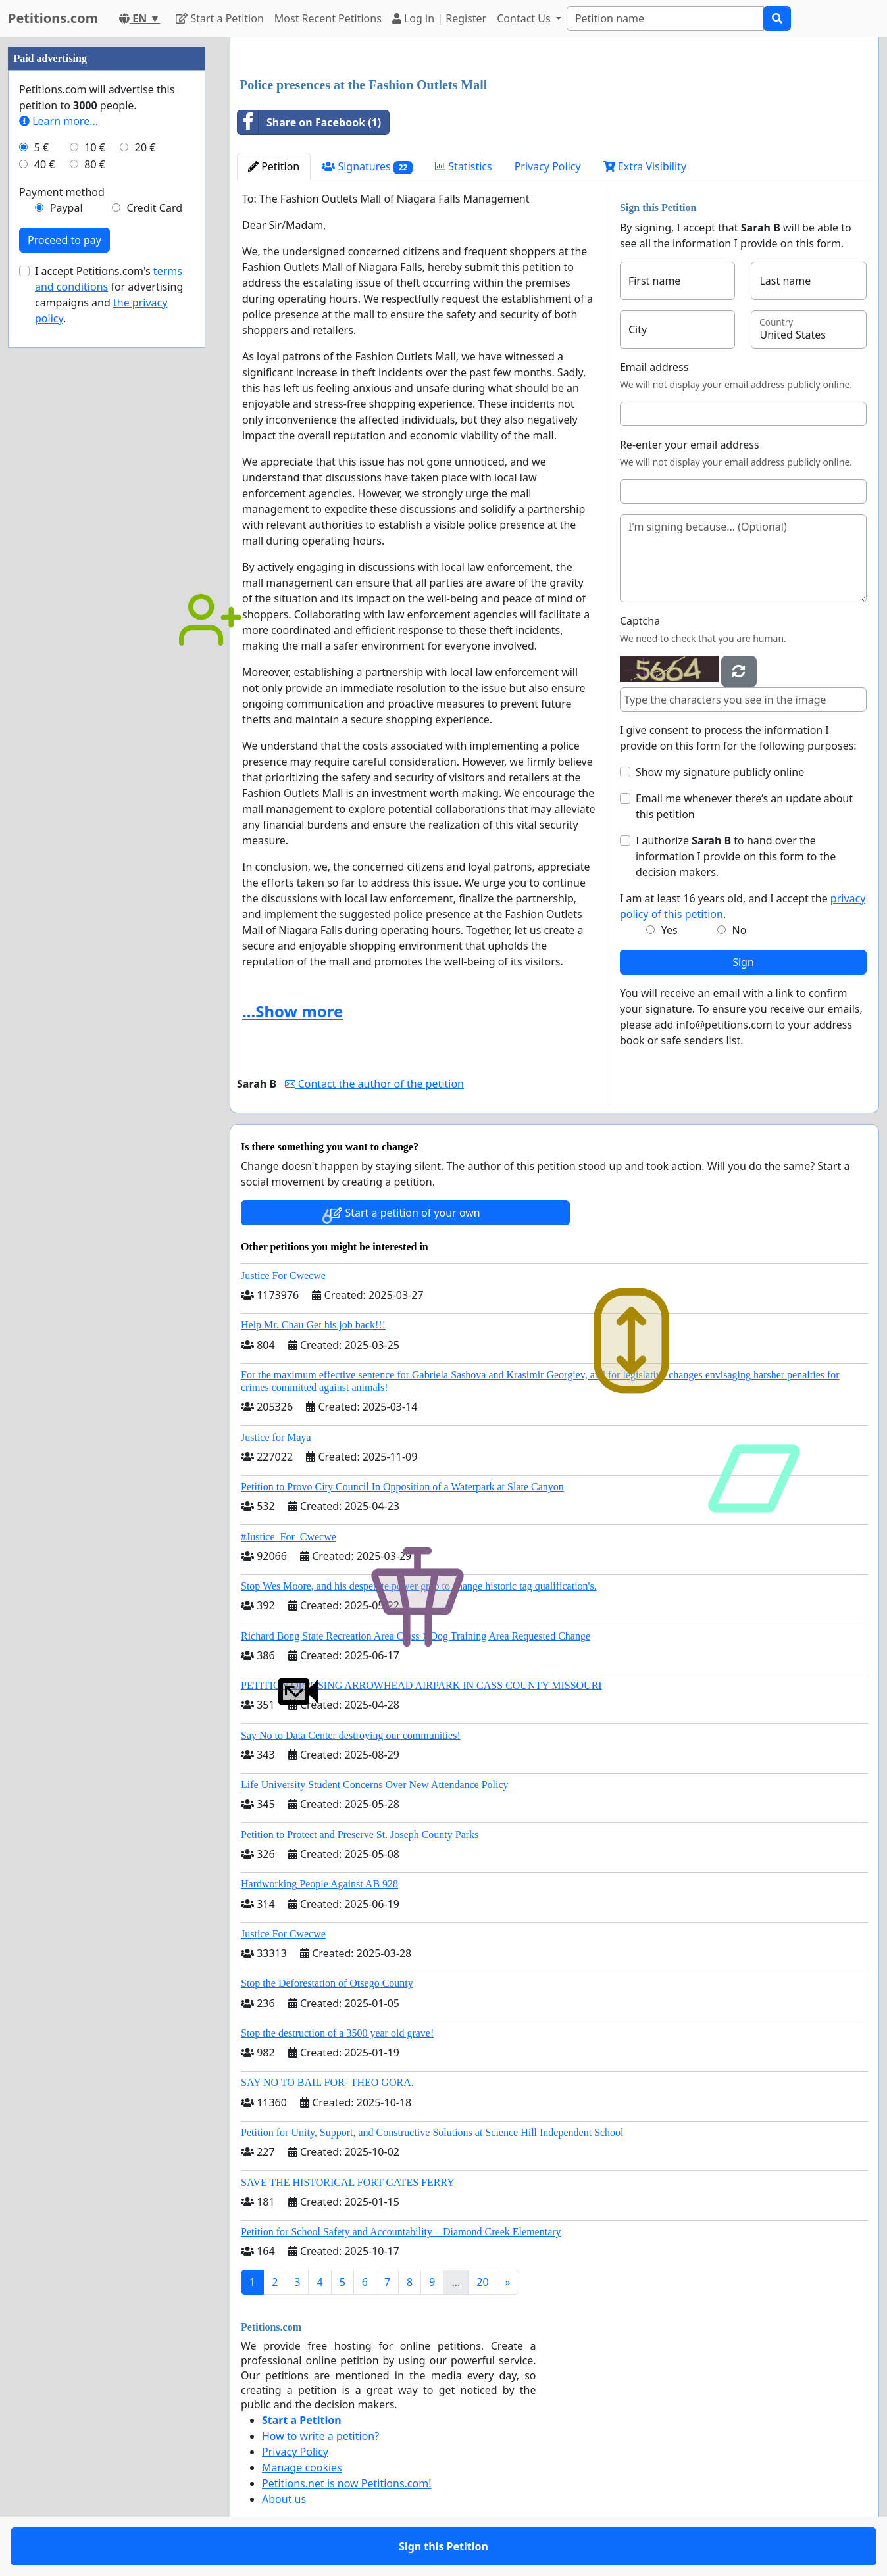  I want to click on access air traffic control features, so click(417, 1597).